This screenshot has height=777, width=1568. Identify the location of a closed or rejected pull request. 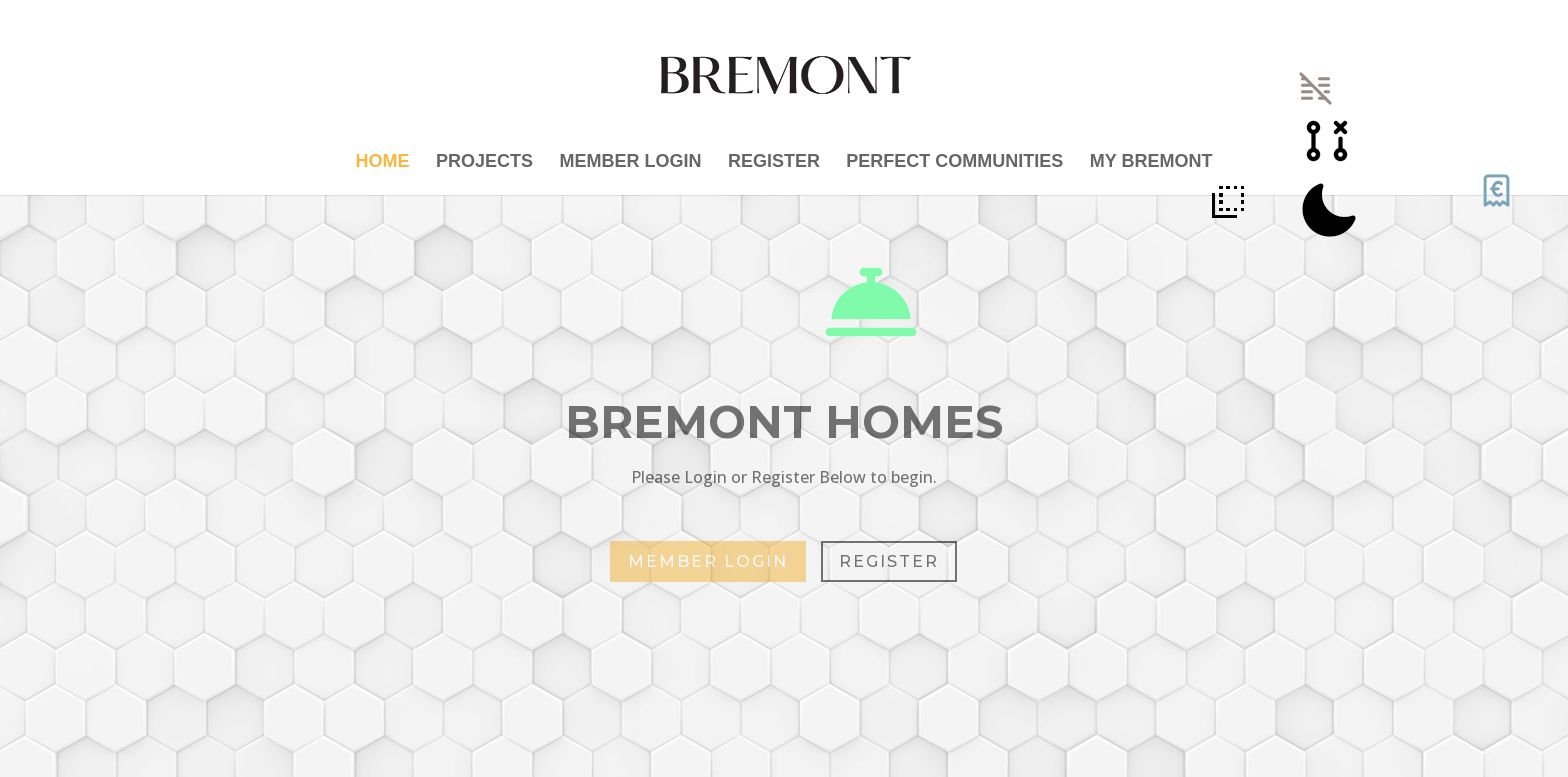
(1327, 141).